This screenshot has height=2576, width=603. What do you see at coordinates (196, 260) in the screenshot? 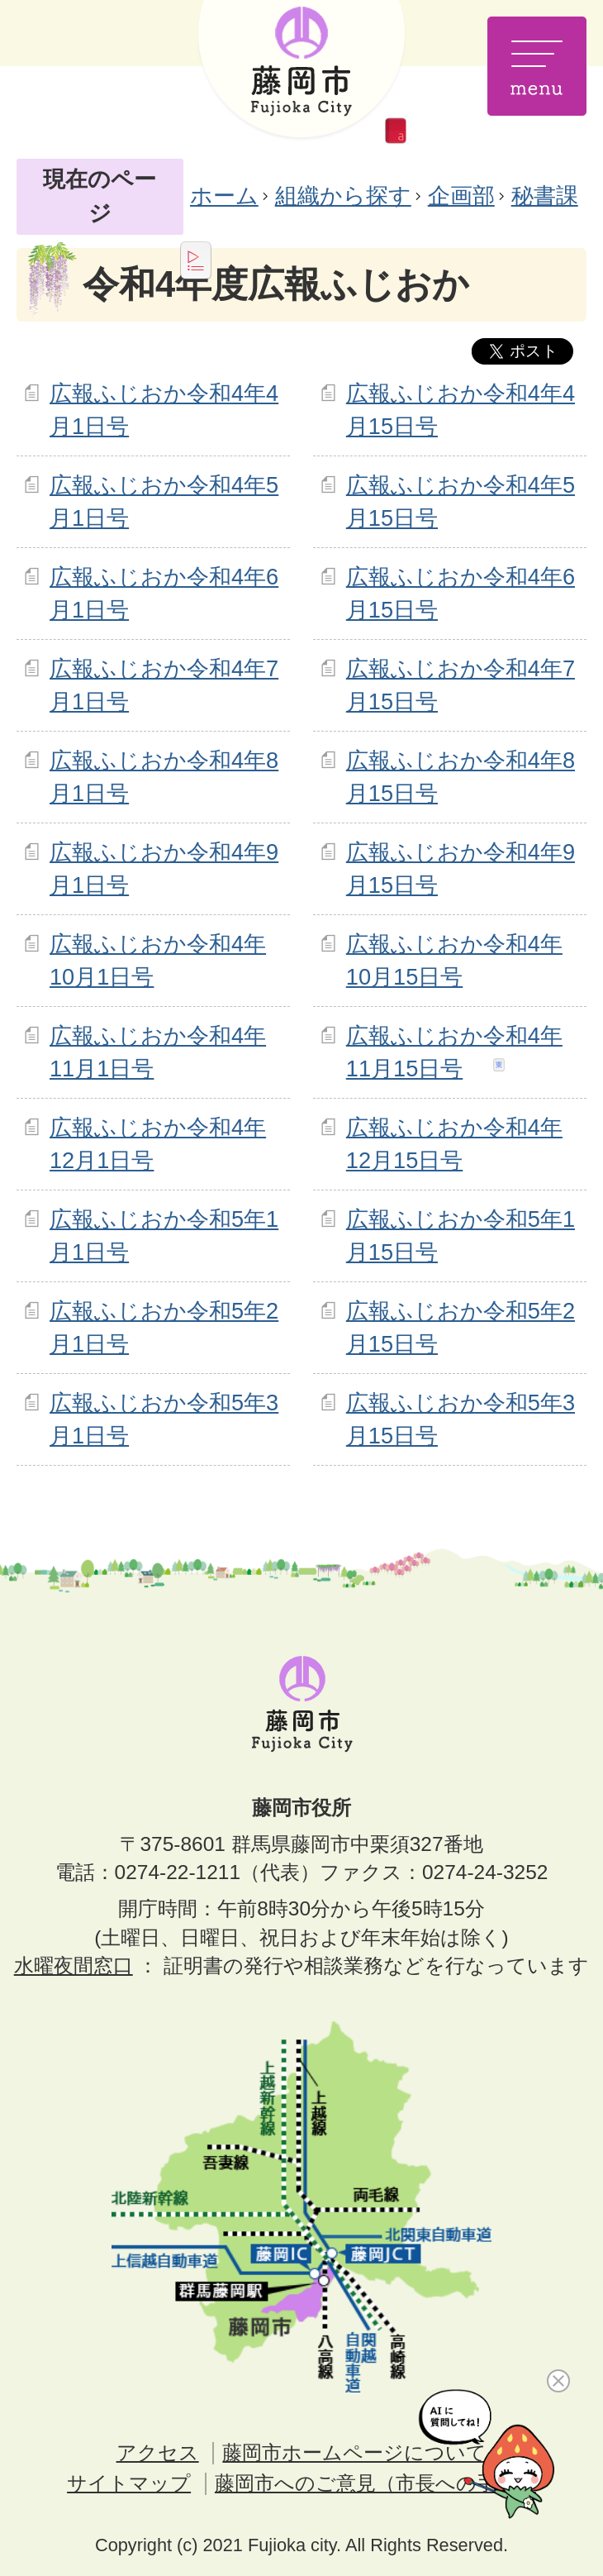
I see `an audio playlist file` at bounding box center [196, 260].